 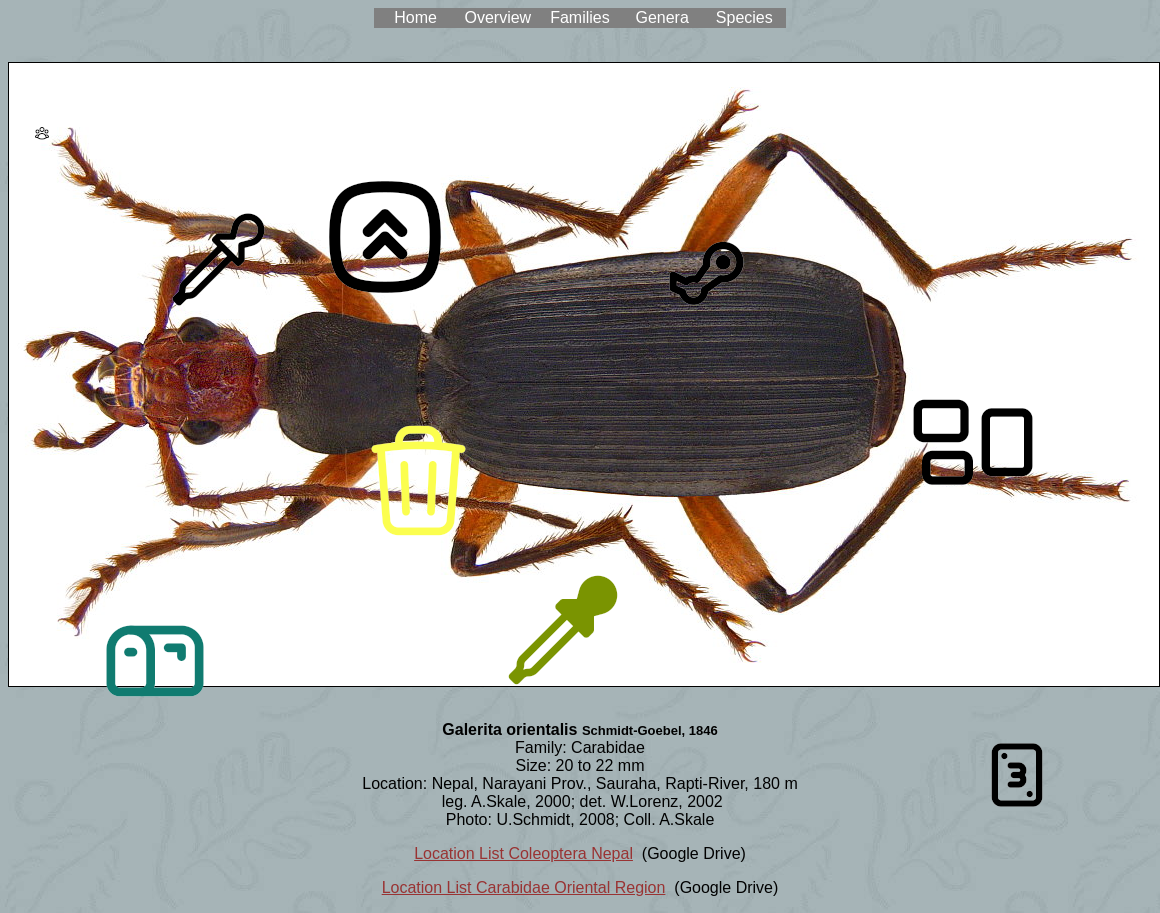 I want to click on view grouped elements or layouts, so click(x=973, y=438).